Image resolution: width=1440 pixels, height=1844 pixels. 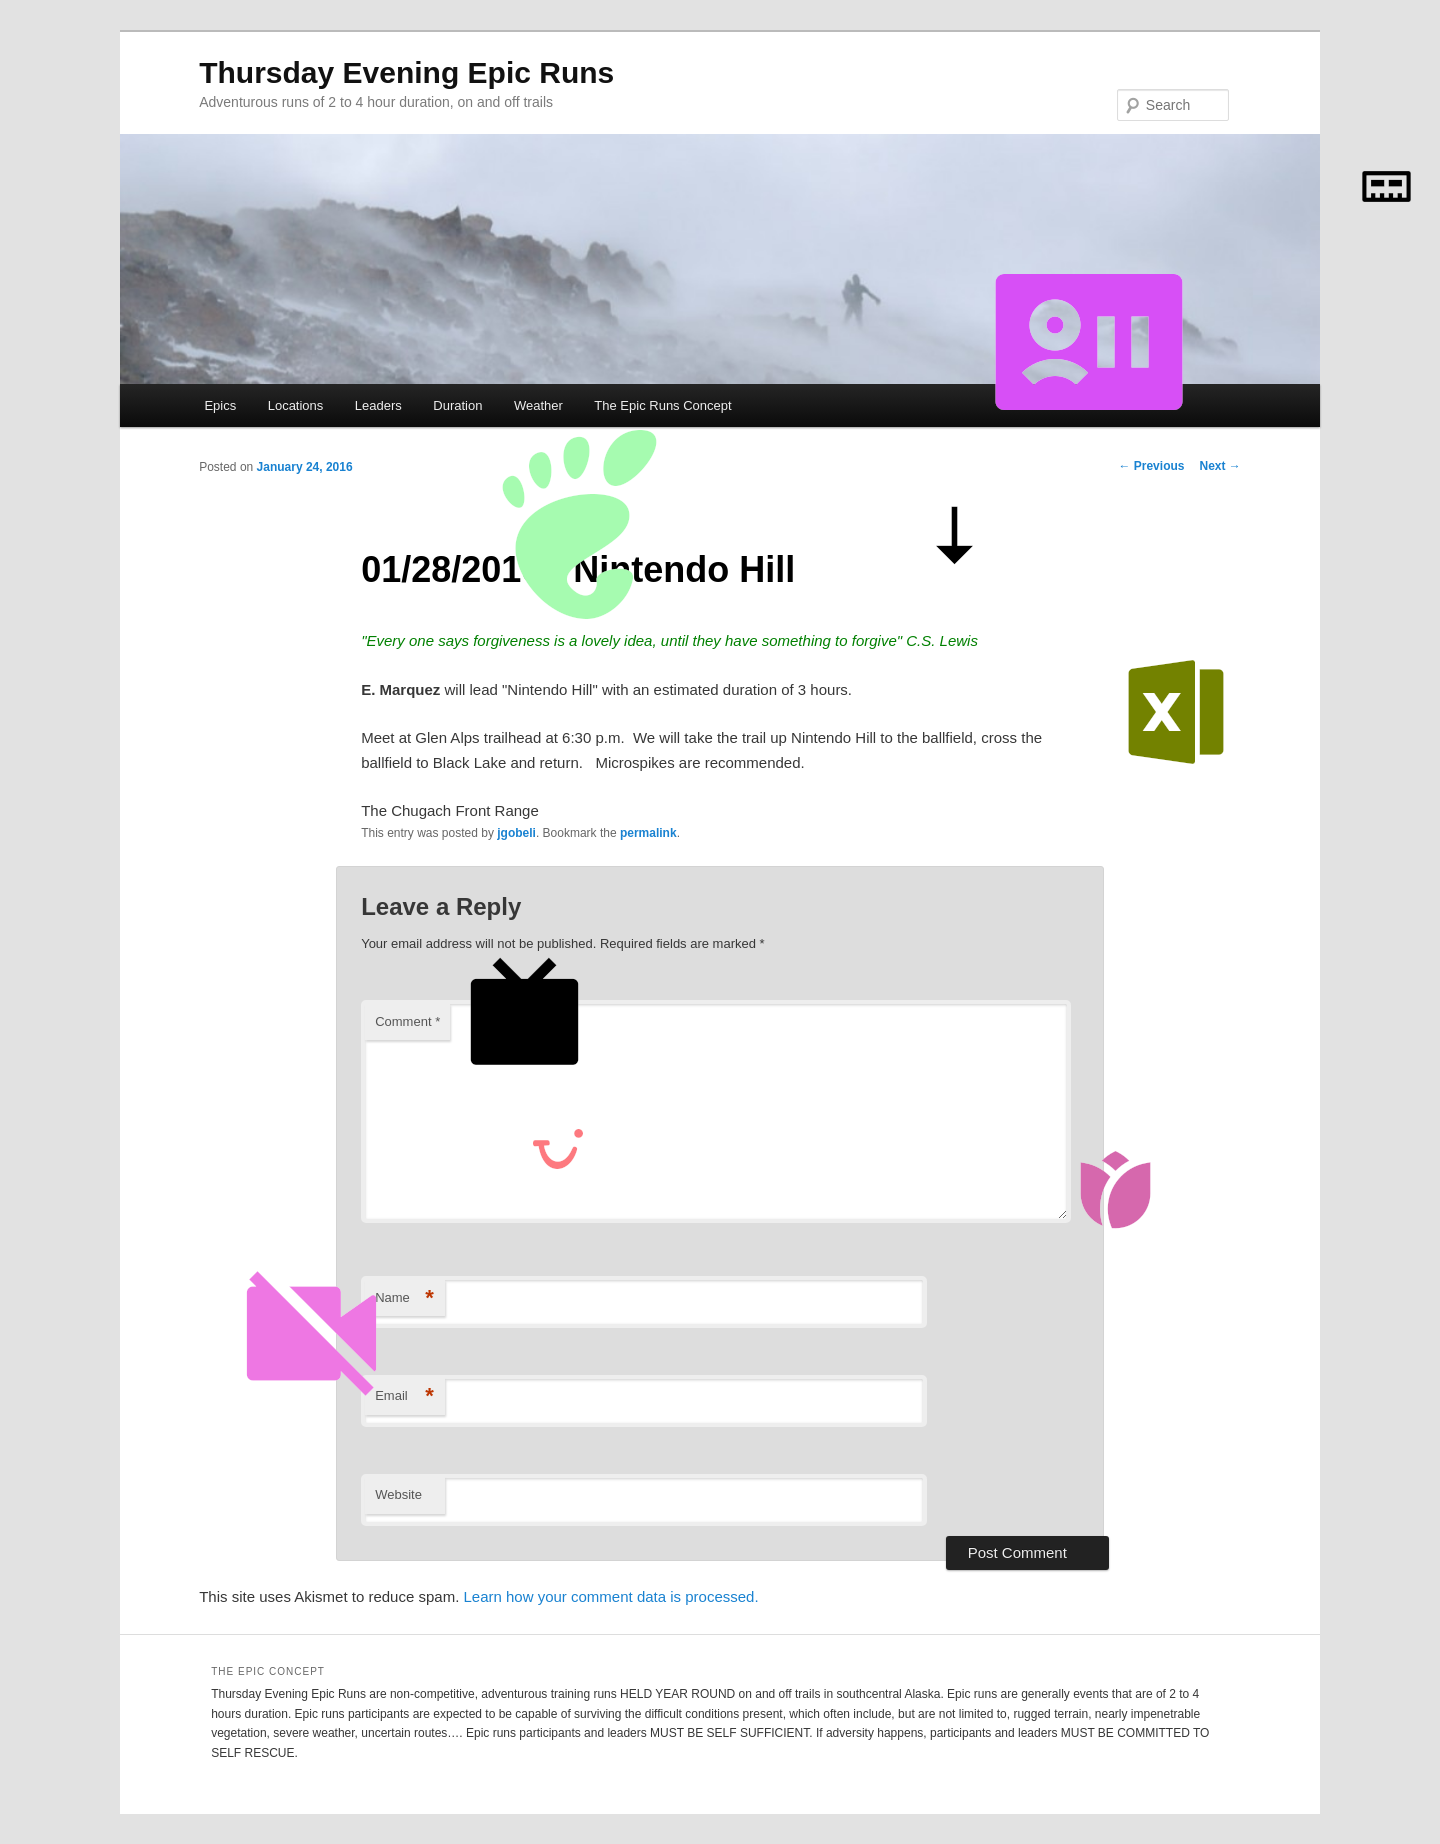 What do you see at coordinates (558, 1149) in the screenshot?
I see `TUI travel company logo` at bounding box center [558, 1149].